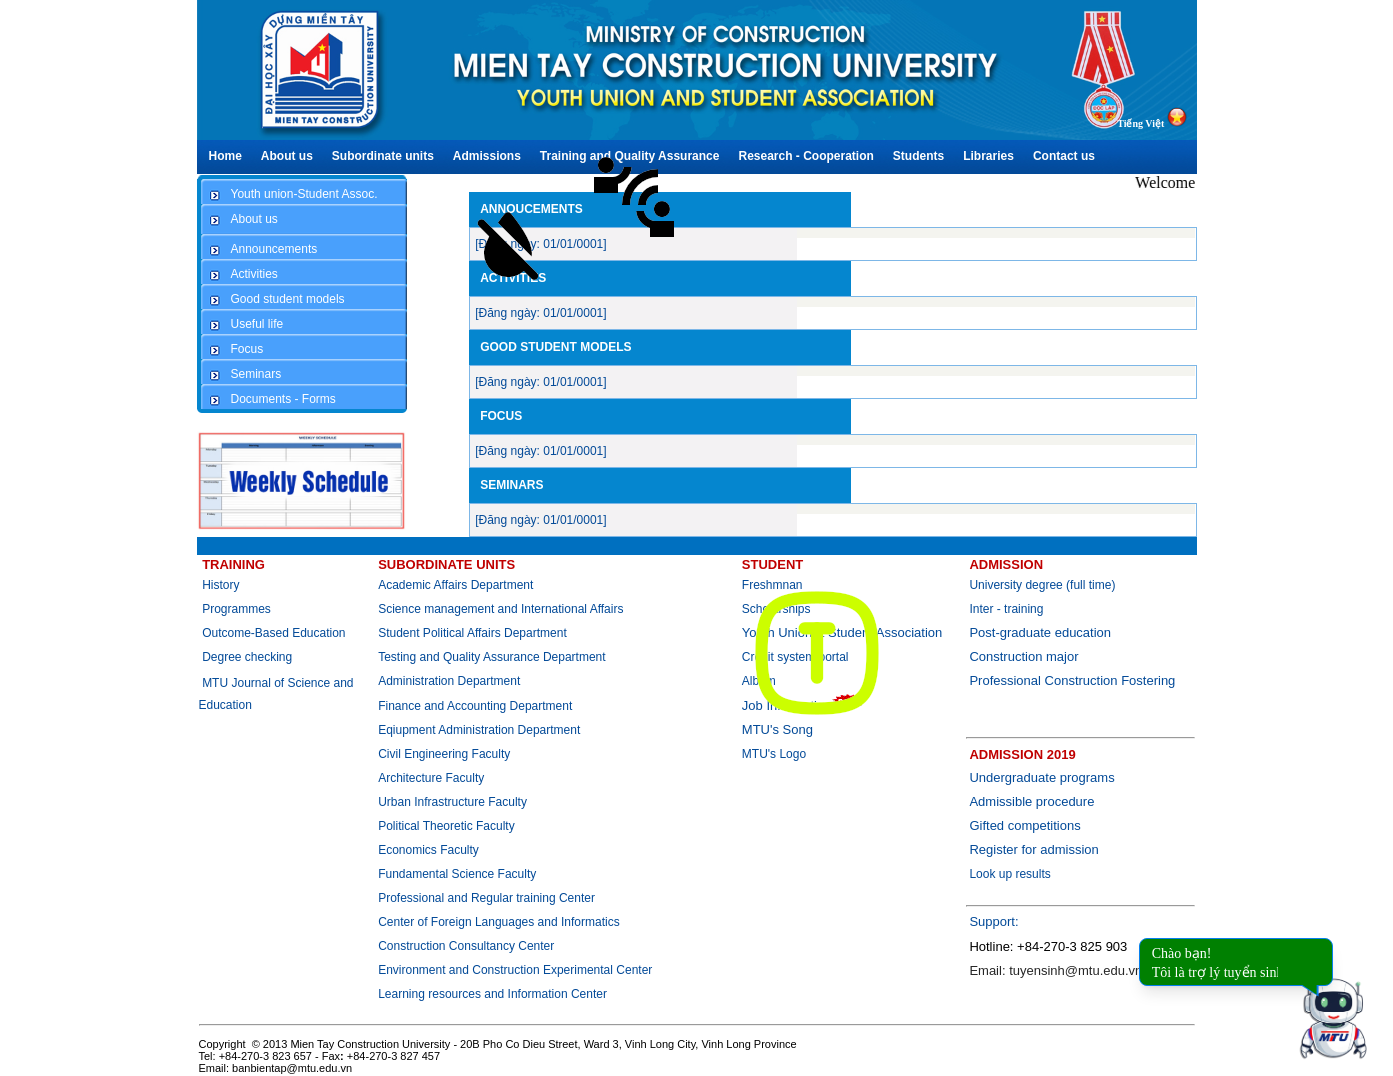  I want to click on connect with others remotely or wirelessly, so click(634, 197).